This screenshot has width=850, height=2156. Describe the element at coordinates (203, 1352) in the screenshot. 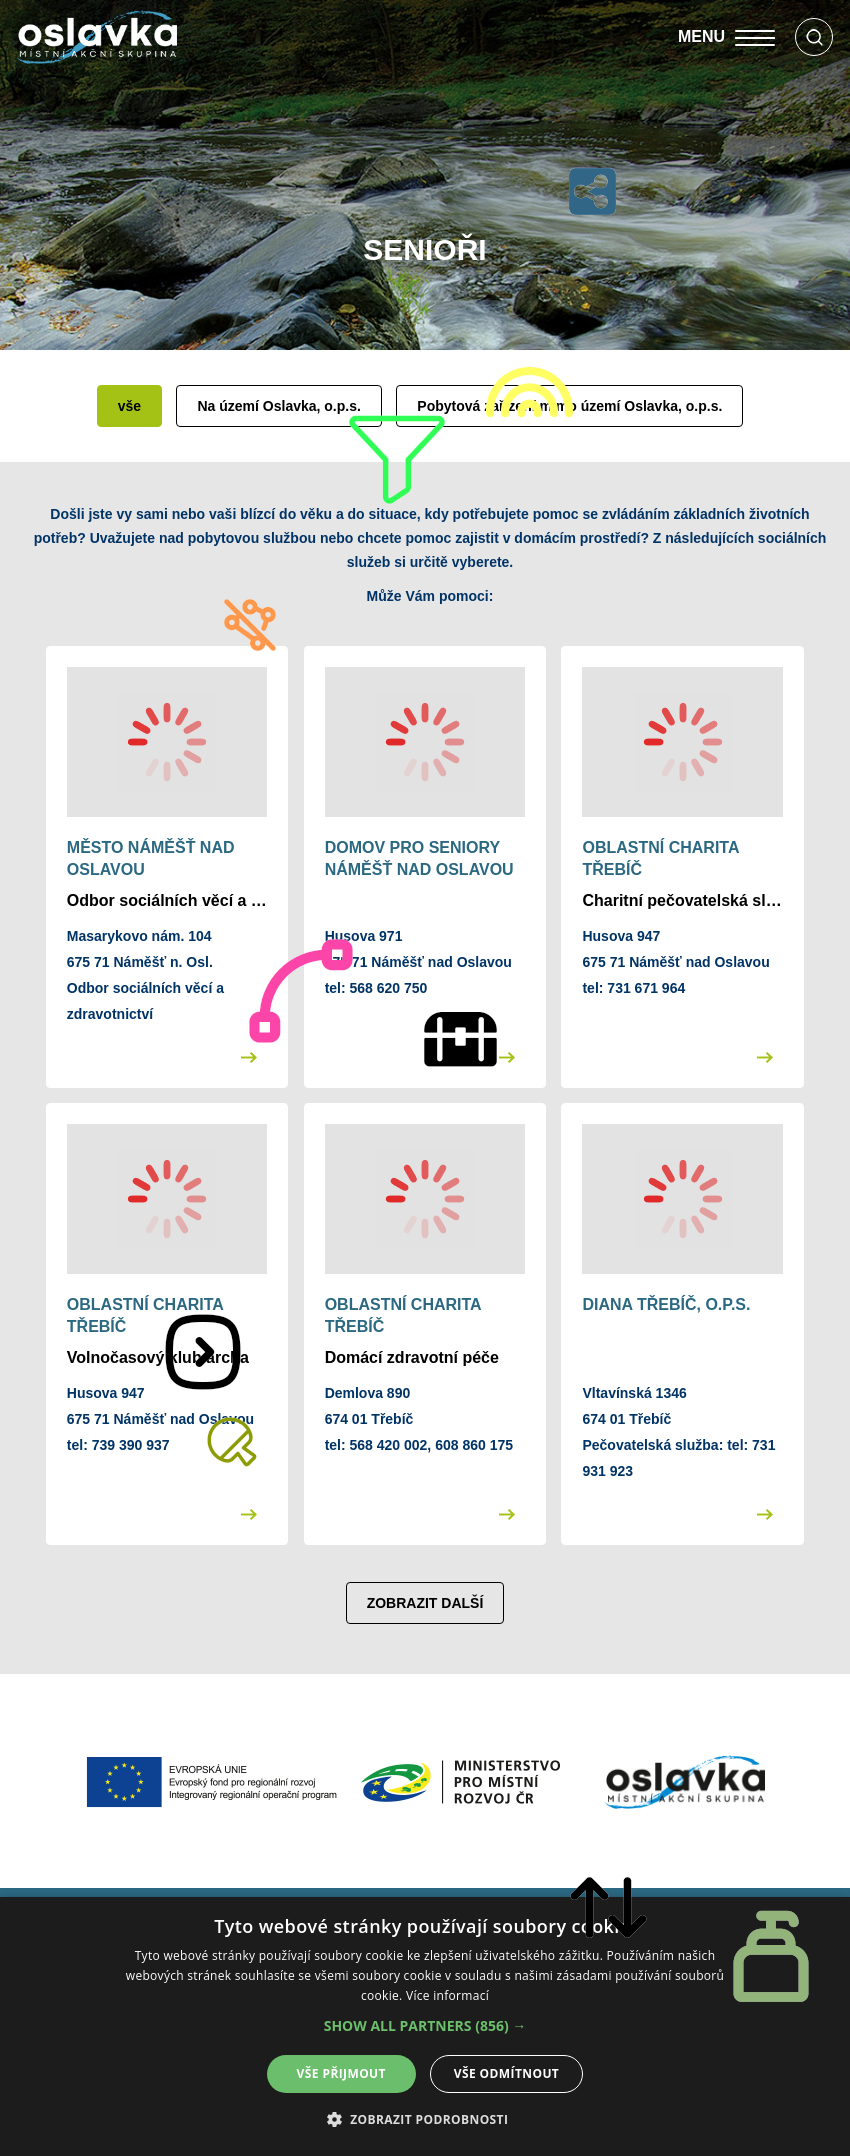

I see `navigate to the next item or page` at that location.